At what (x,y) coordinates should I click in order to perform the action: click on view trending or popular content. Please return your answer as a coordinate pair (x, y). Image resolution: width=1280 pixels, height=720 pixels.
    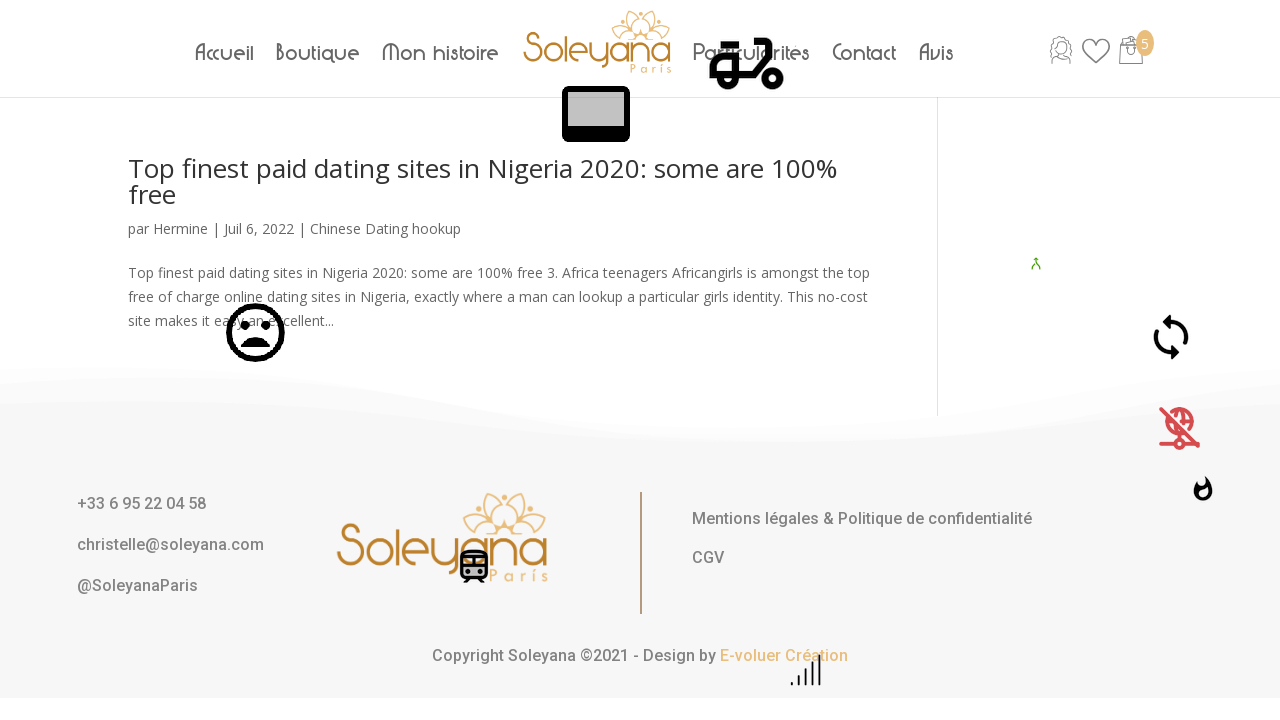
    Looking at the image, I should click on (1203, 489).